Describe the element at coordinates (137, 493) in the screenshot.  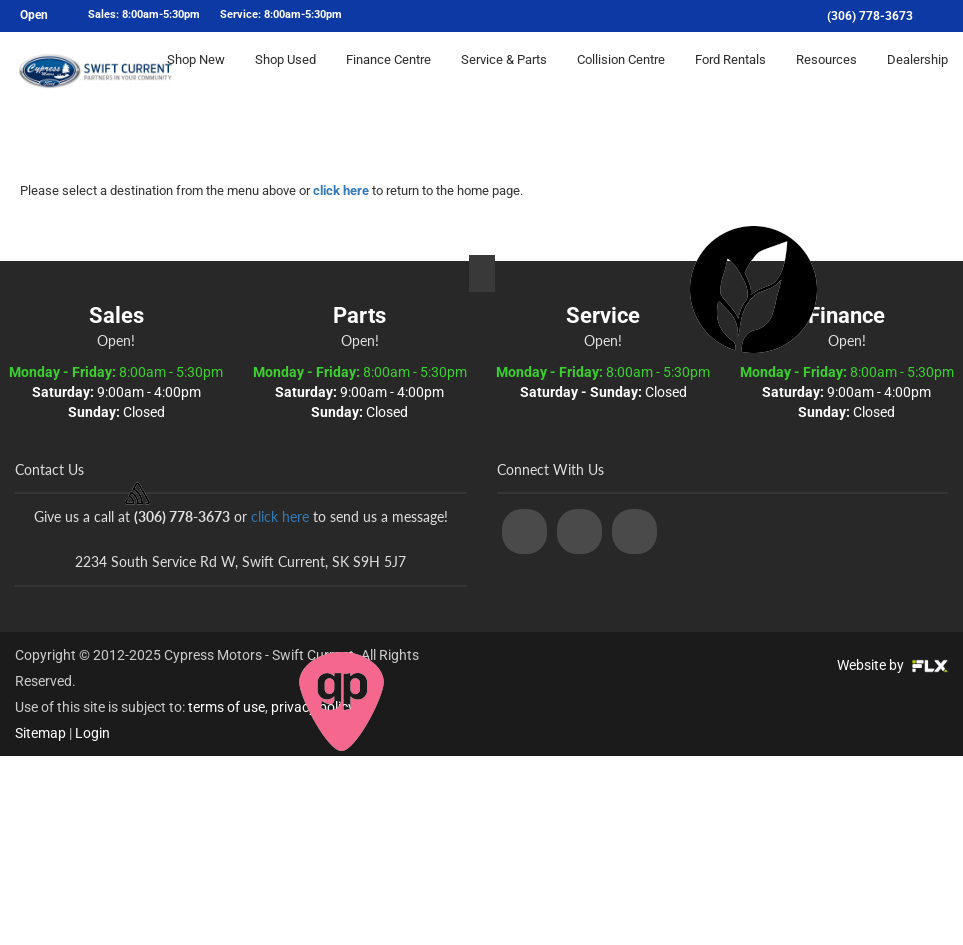
I see `link to Sentry error monitoring service` at that location.